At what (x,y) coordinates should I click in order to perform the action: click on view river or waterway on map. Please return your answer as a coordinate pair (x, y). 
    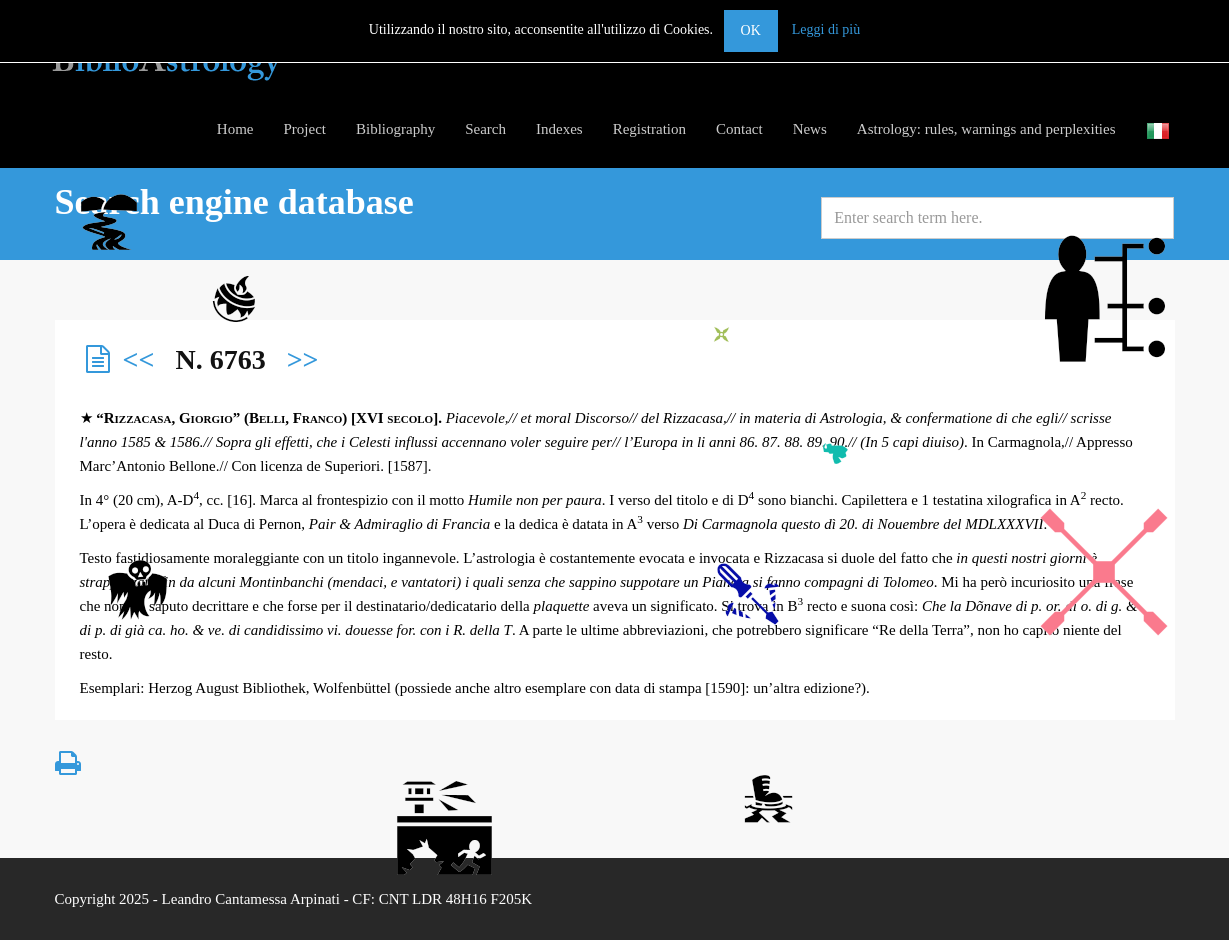
    Looking at the image, I should click on (109, 222).